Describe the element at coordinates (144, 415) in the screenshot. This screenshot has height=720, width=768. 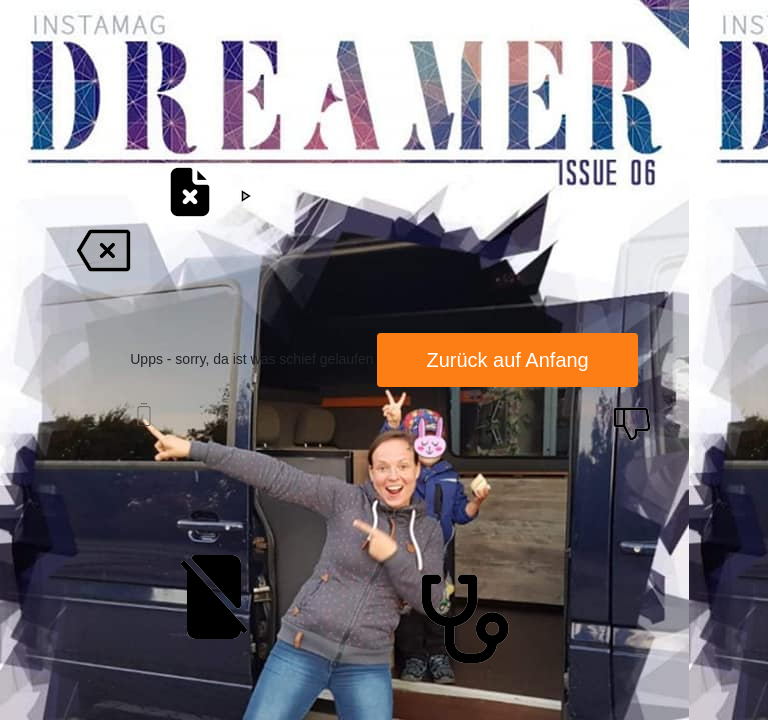
I see `indicates battery is completely drained` at that location.